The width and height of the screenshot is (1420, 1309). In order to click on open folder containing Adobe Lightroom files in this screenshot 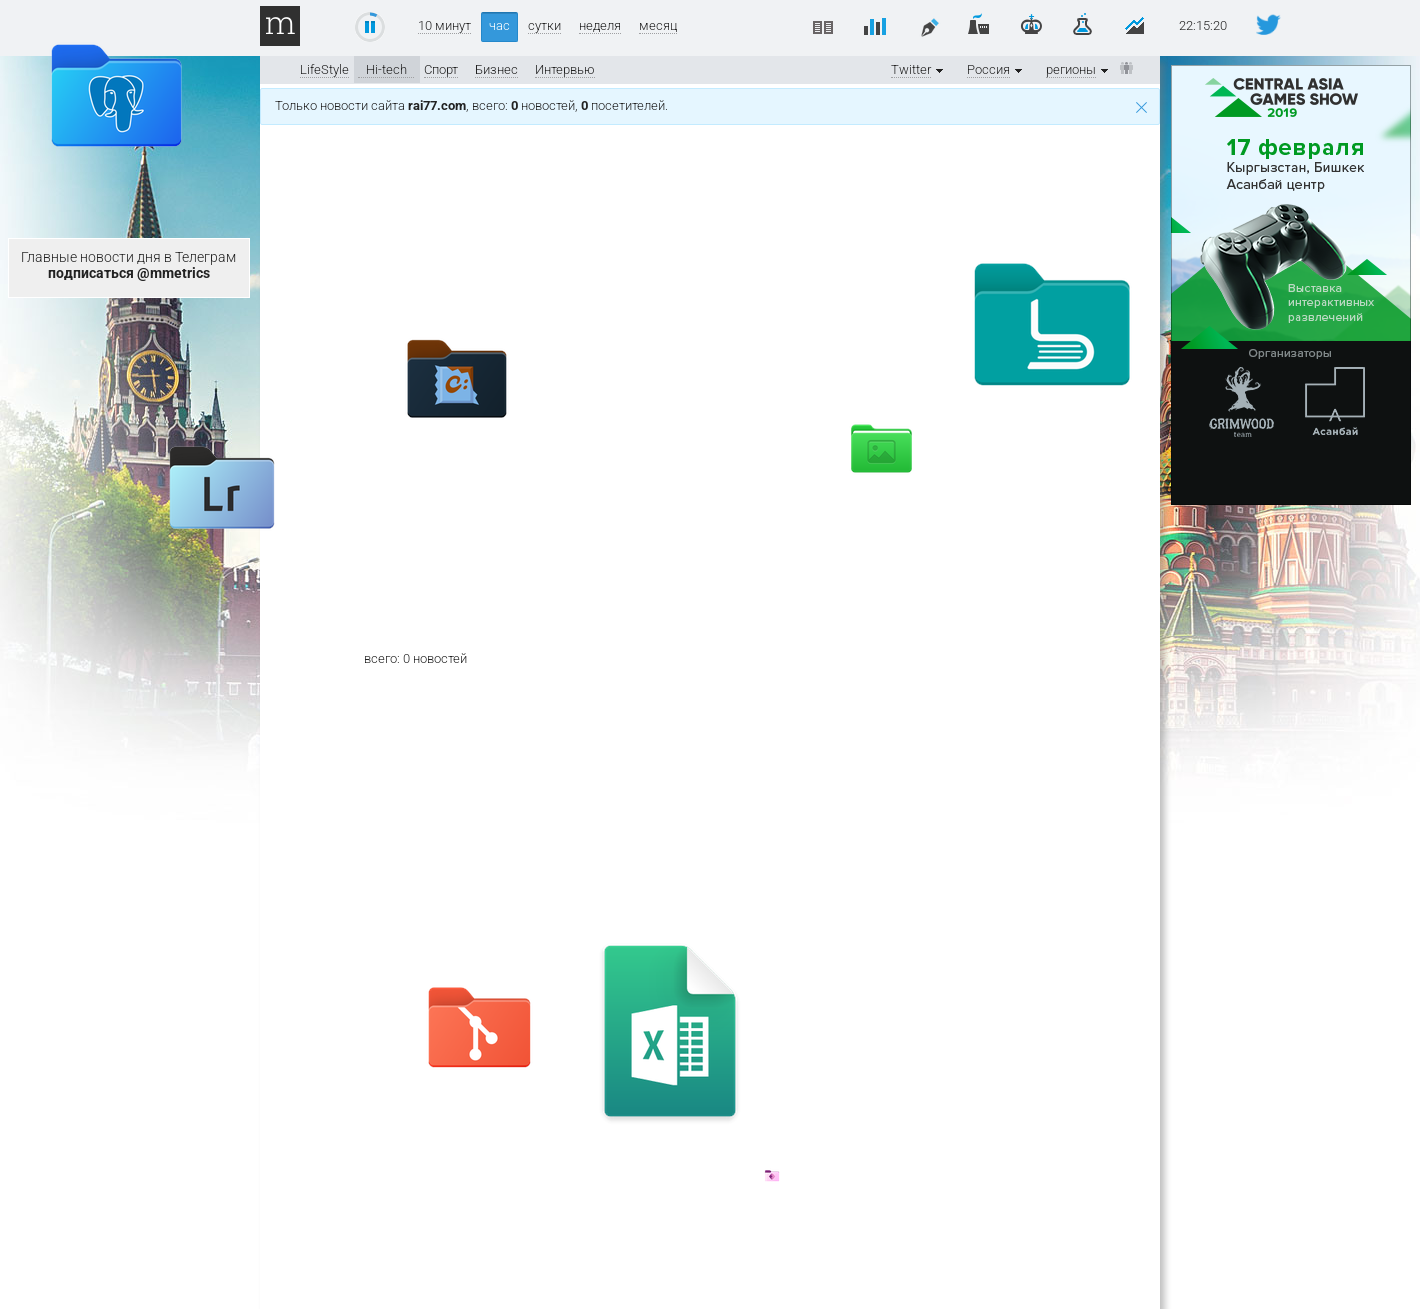, I will do `click(221, 490)`.